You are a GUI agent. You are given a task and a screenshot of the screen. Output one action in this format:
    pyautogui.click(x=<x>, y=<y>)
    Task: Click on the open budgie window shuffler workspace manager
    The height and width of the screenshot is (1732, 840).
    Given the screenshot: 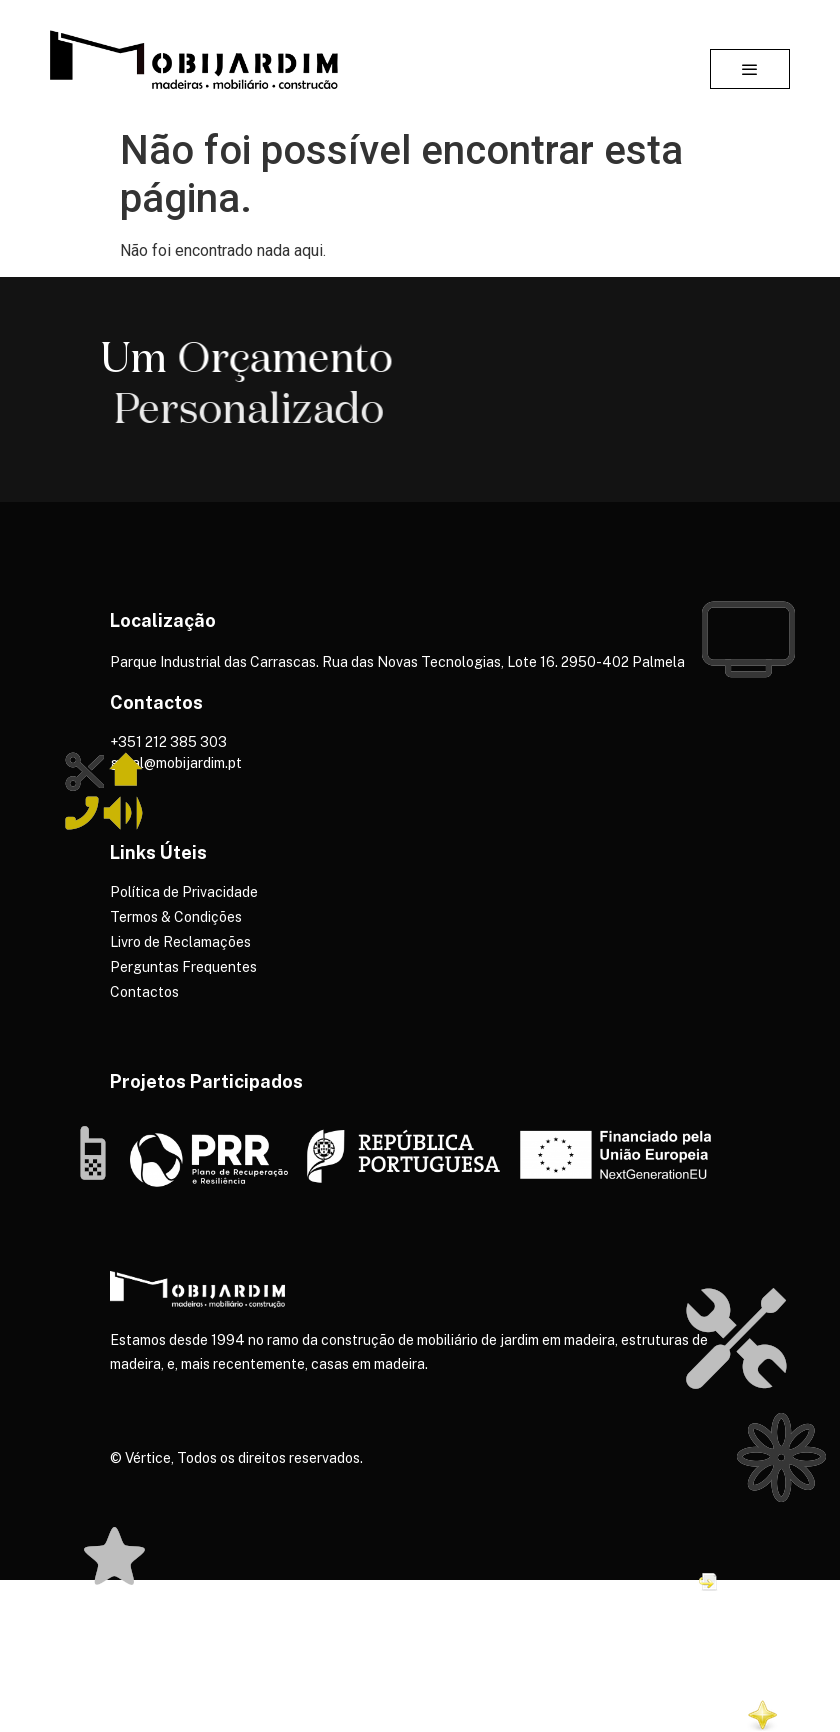 What is the action you would take?
    pyautogui.click(x=781, y=1457)
    